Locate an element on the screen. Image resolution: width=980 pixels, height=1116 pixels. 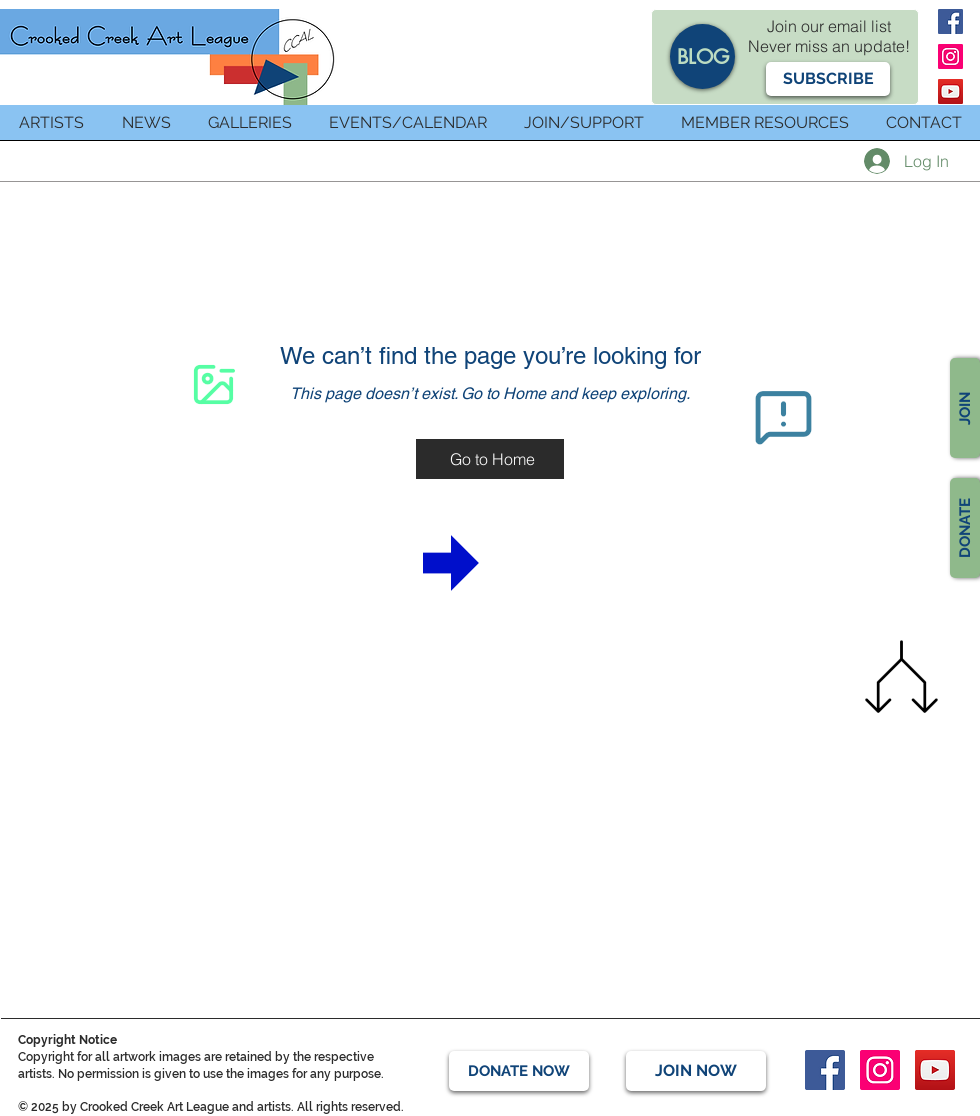
navigate to the next item or screen is located at coordinates (451, 563).